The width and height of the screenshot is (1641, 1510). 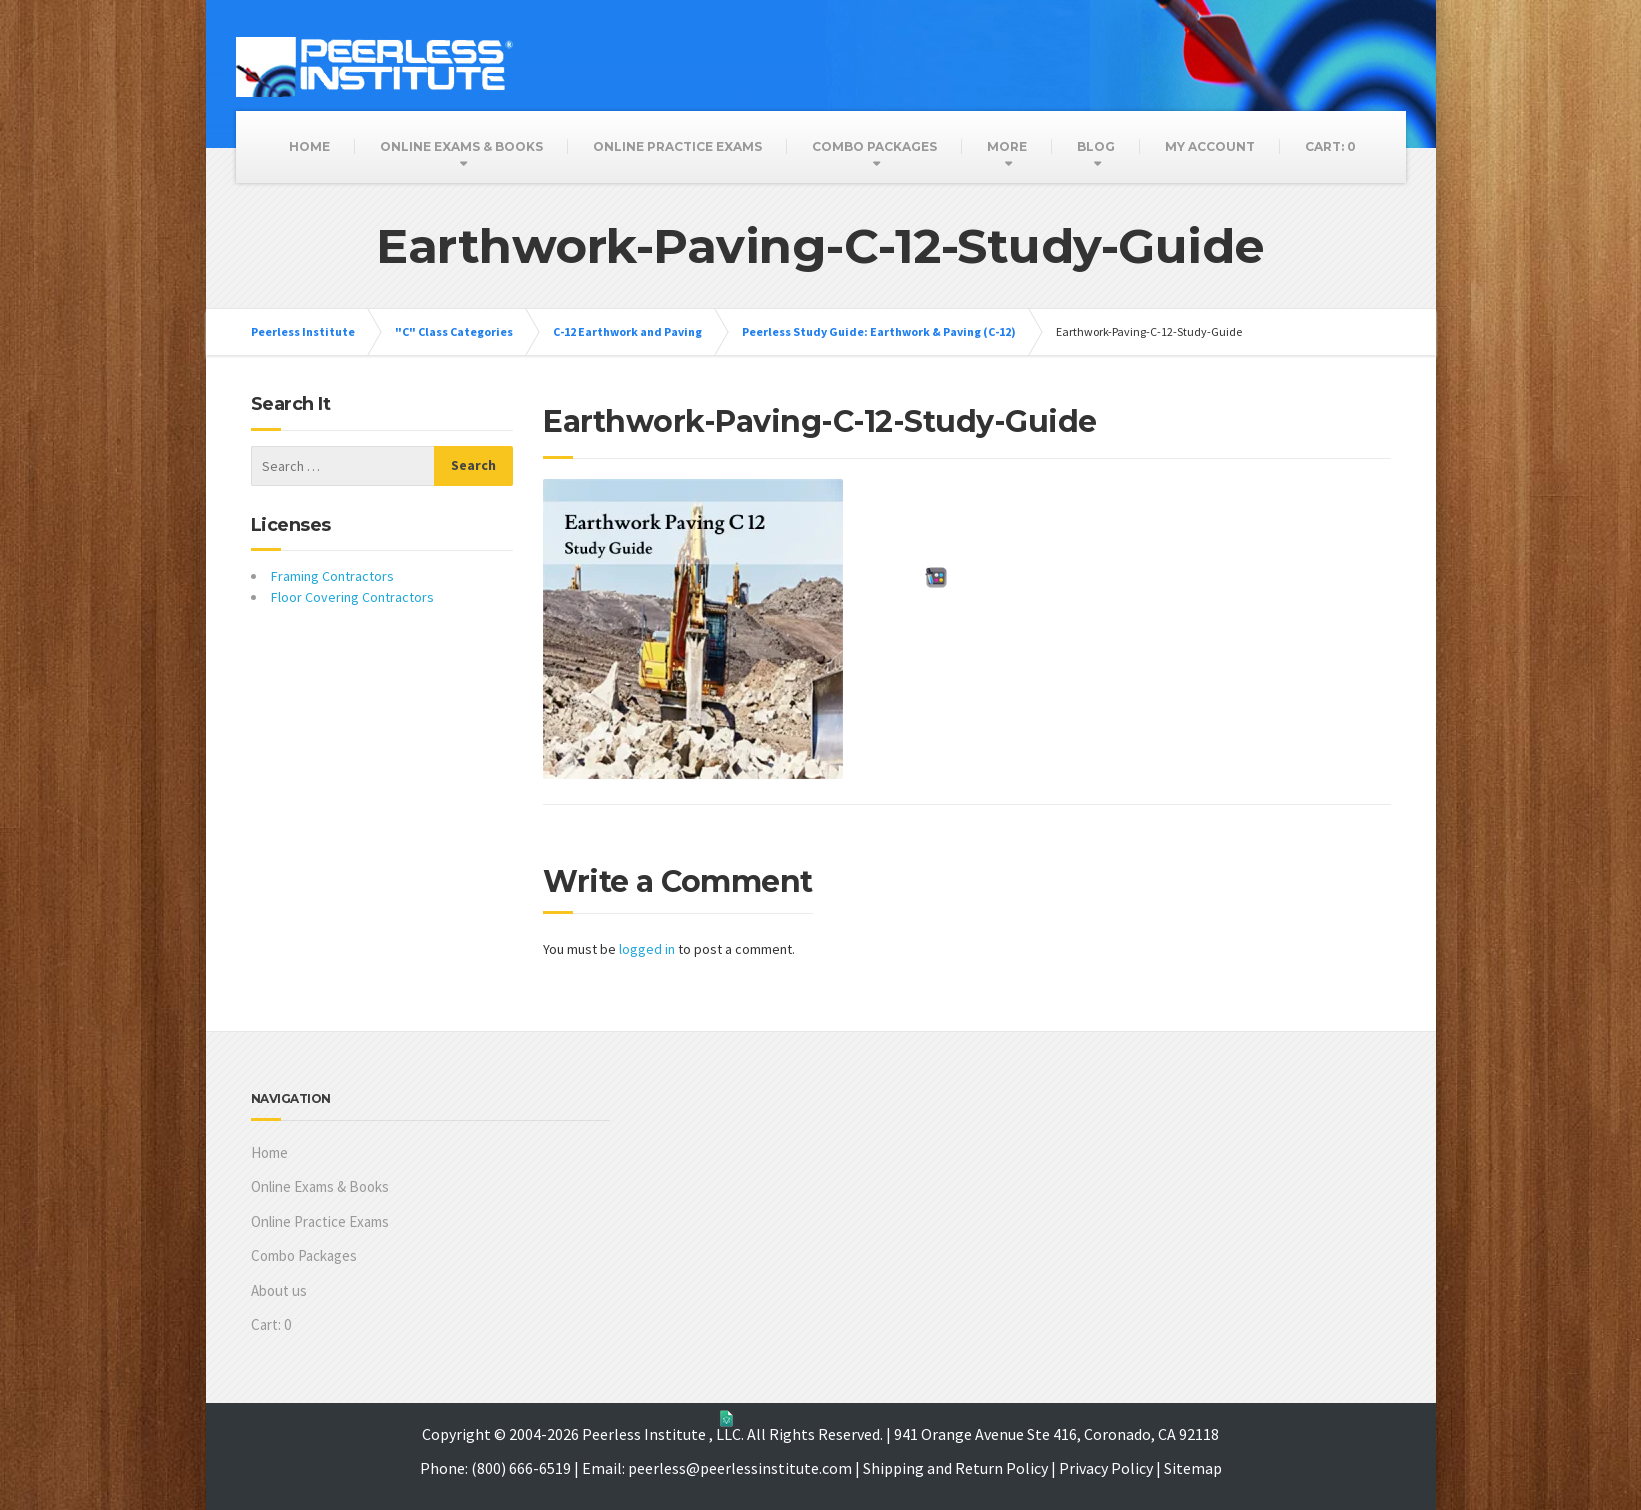 What do you see at coordinates (936, 577) in the screenshot?
I see `open the eyedropper color picker app` at bounding box center [936, 577].